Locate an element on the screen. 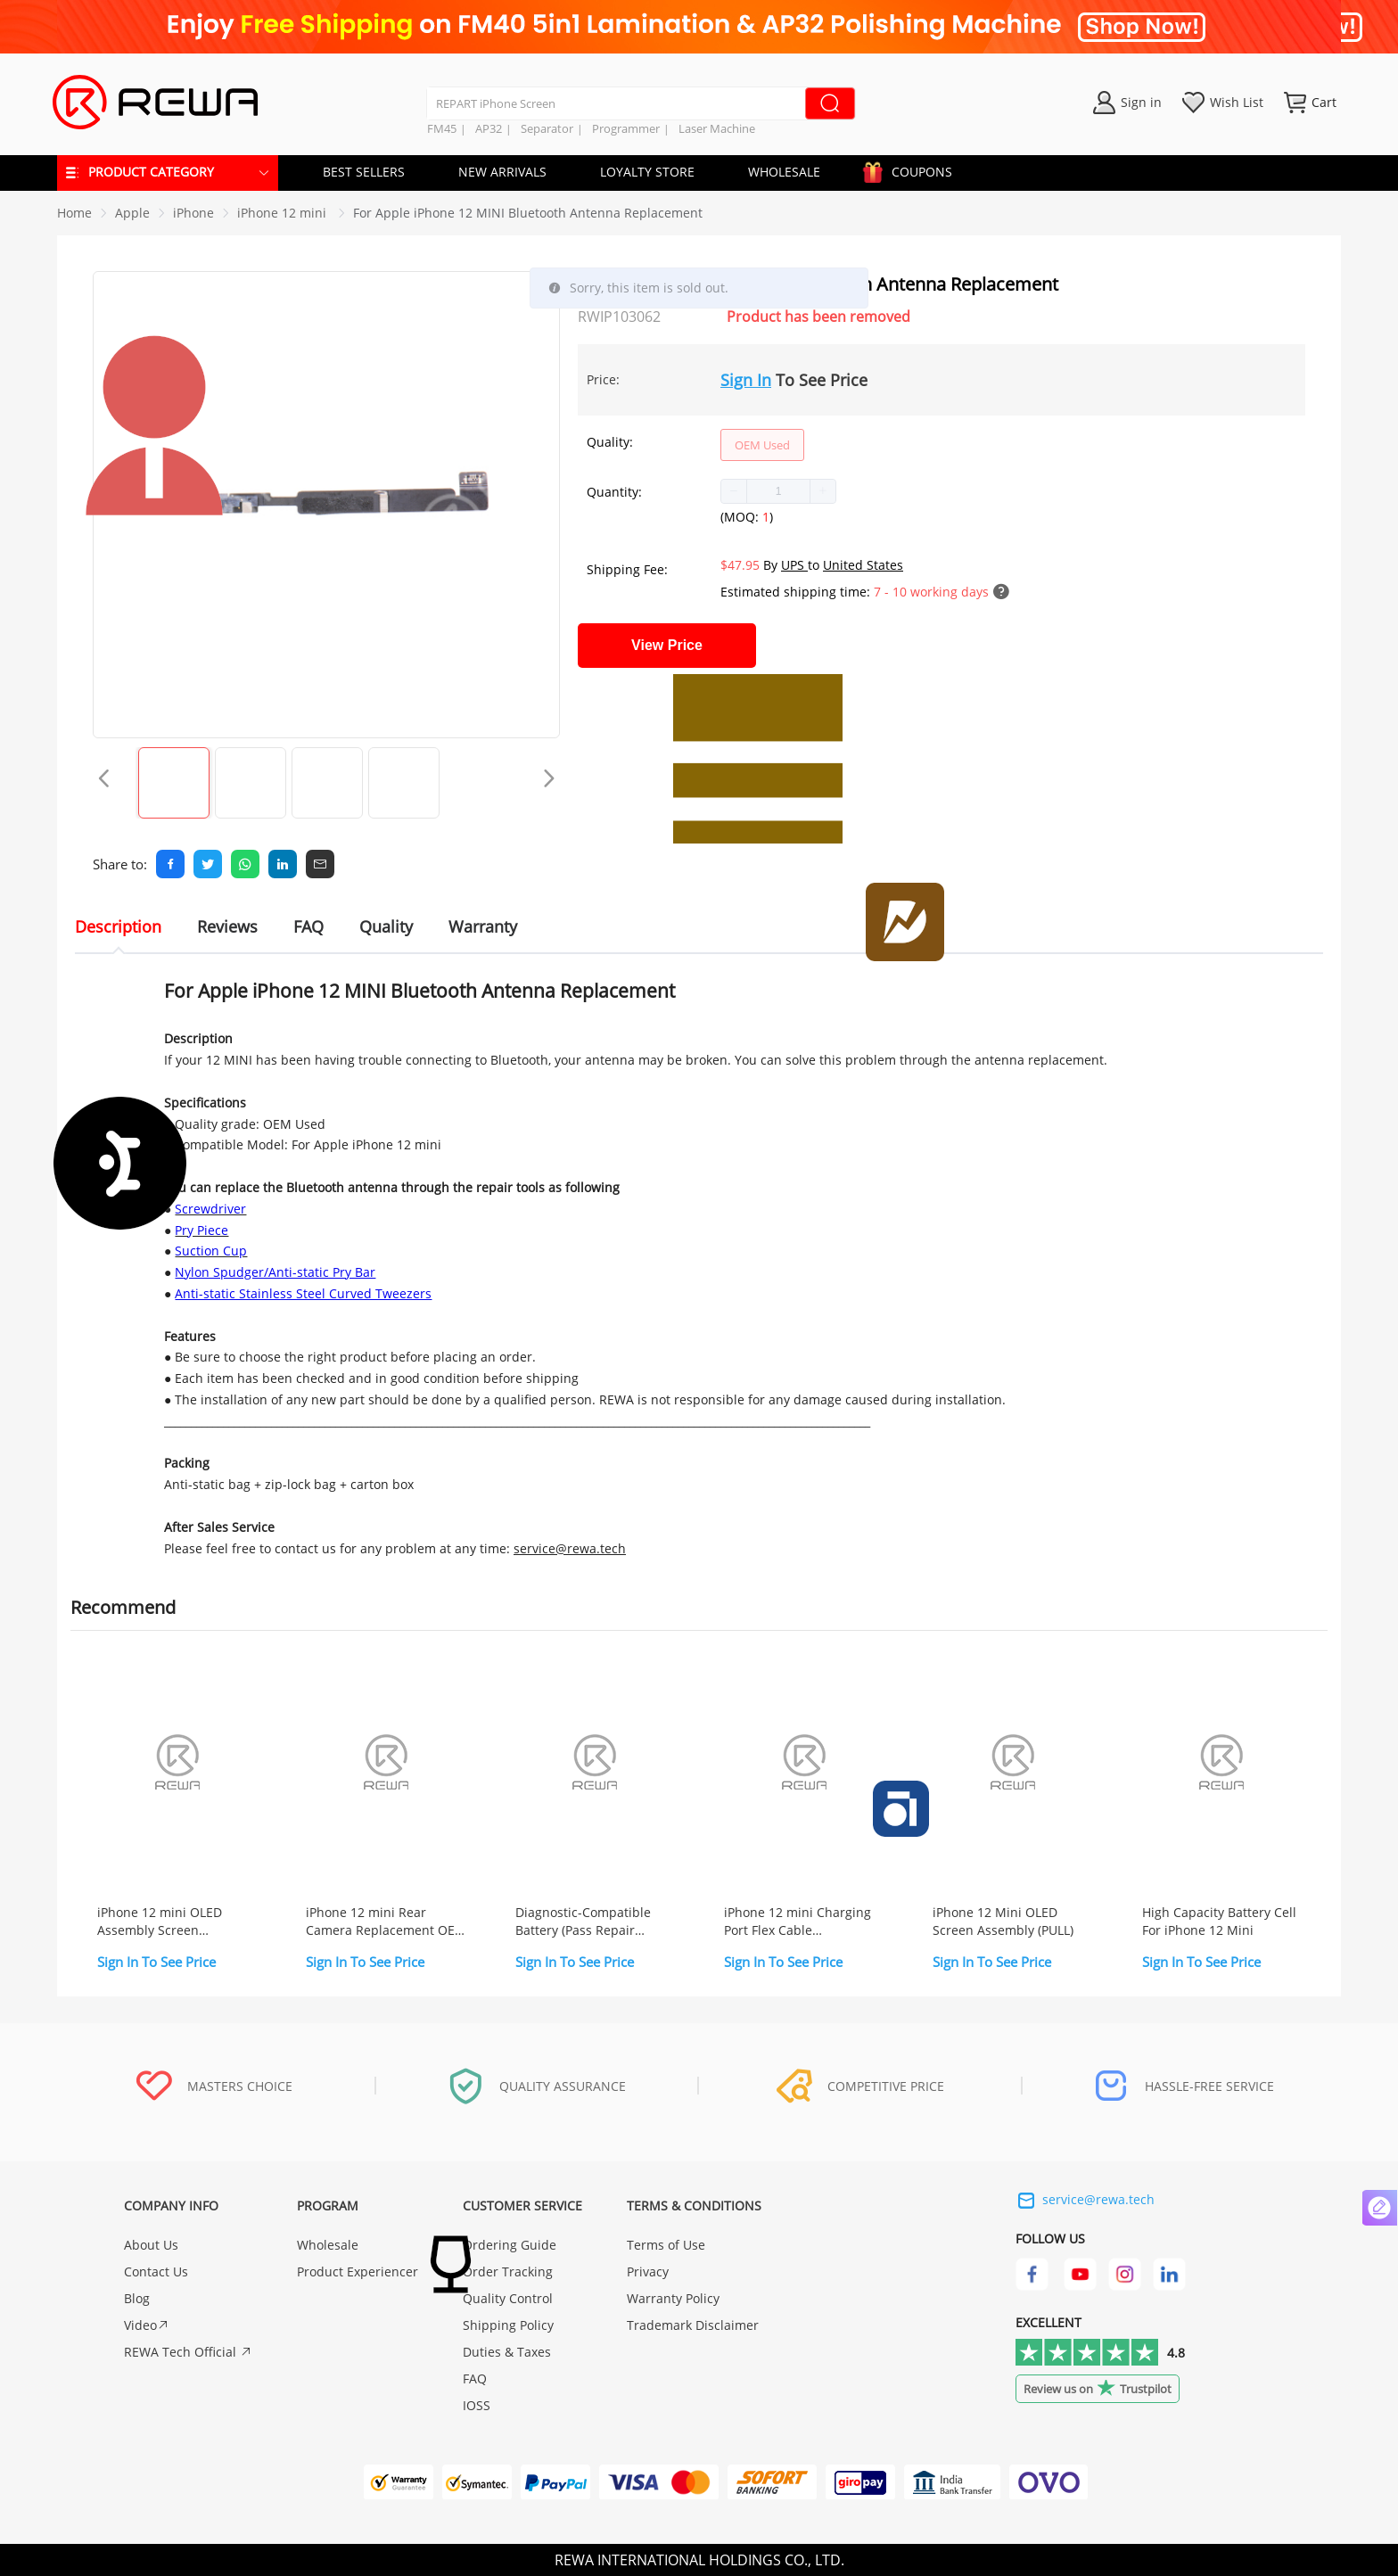 Image resolution: width=1398 pixels, height=2576 pixels. mantine UI framework logo is located at coordinates (119, 1163).